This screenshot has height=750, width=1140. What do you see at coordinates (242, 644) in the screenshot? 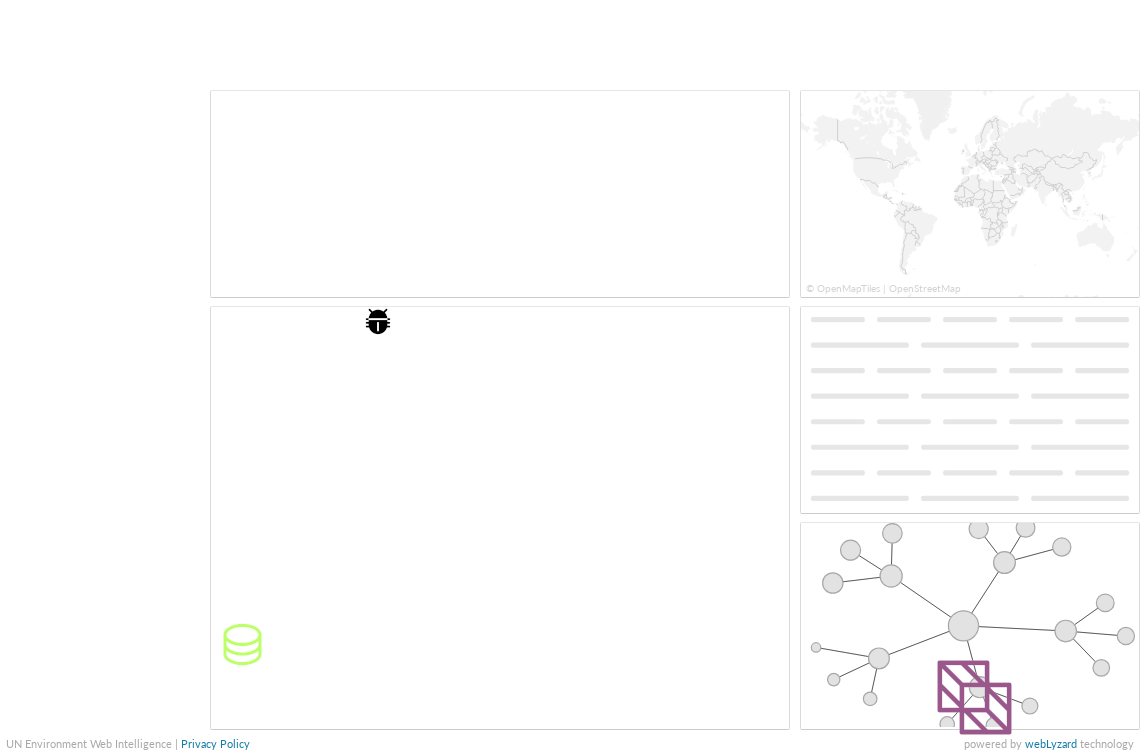
I see `access database or data storage` at bounding box center [242, 644].